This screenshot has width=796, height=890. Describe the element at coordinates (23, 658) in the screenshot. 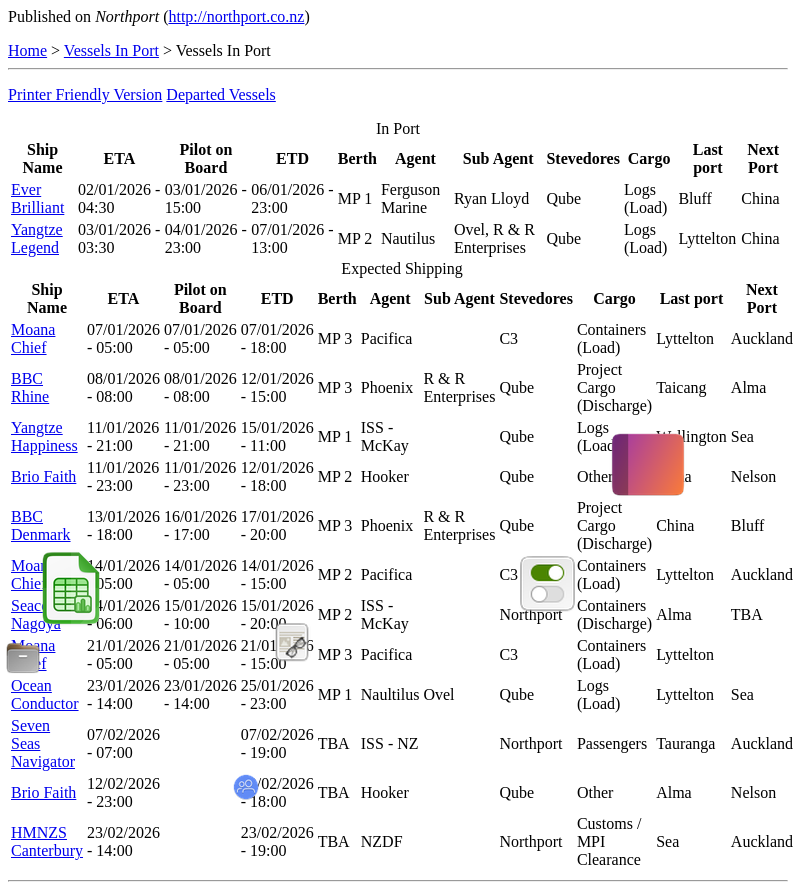

I see `open the file manager application` at that location.